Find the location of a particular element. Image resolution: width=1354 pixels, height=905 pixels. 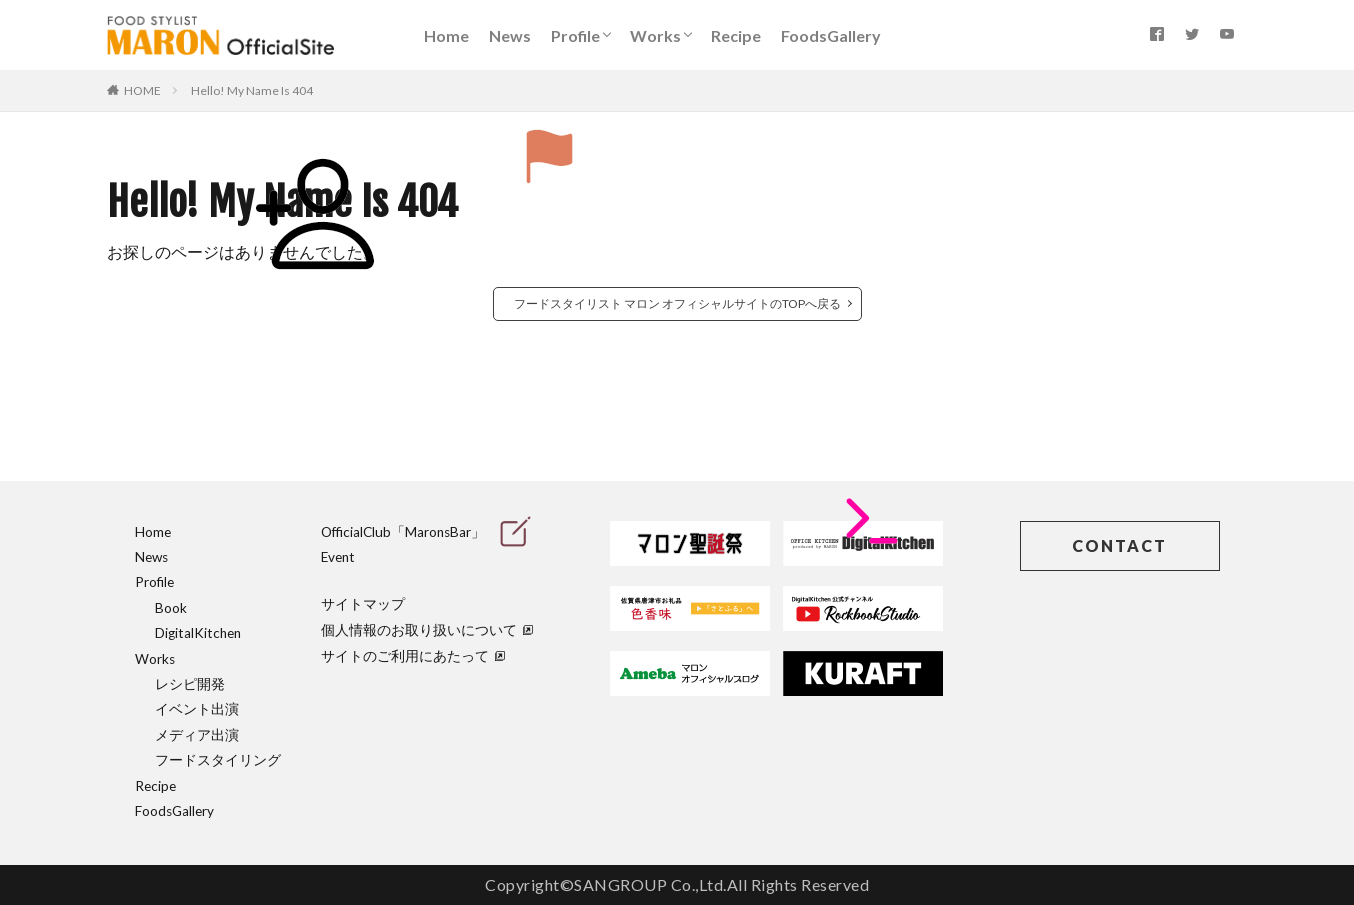

add a new contact is located at coordinates (315, 214).